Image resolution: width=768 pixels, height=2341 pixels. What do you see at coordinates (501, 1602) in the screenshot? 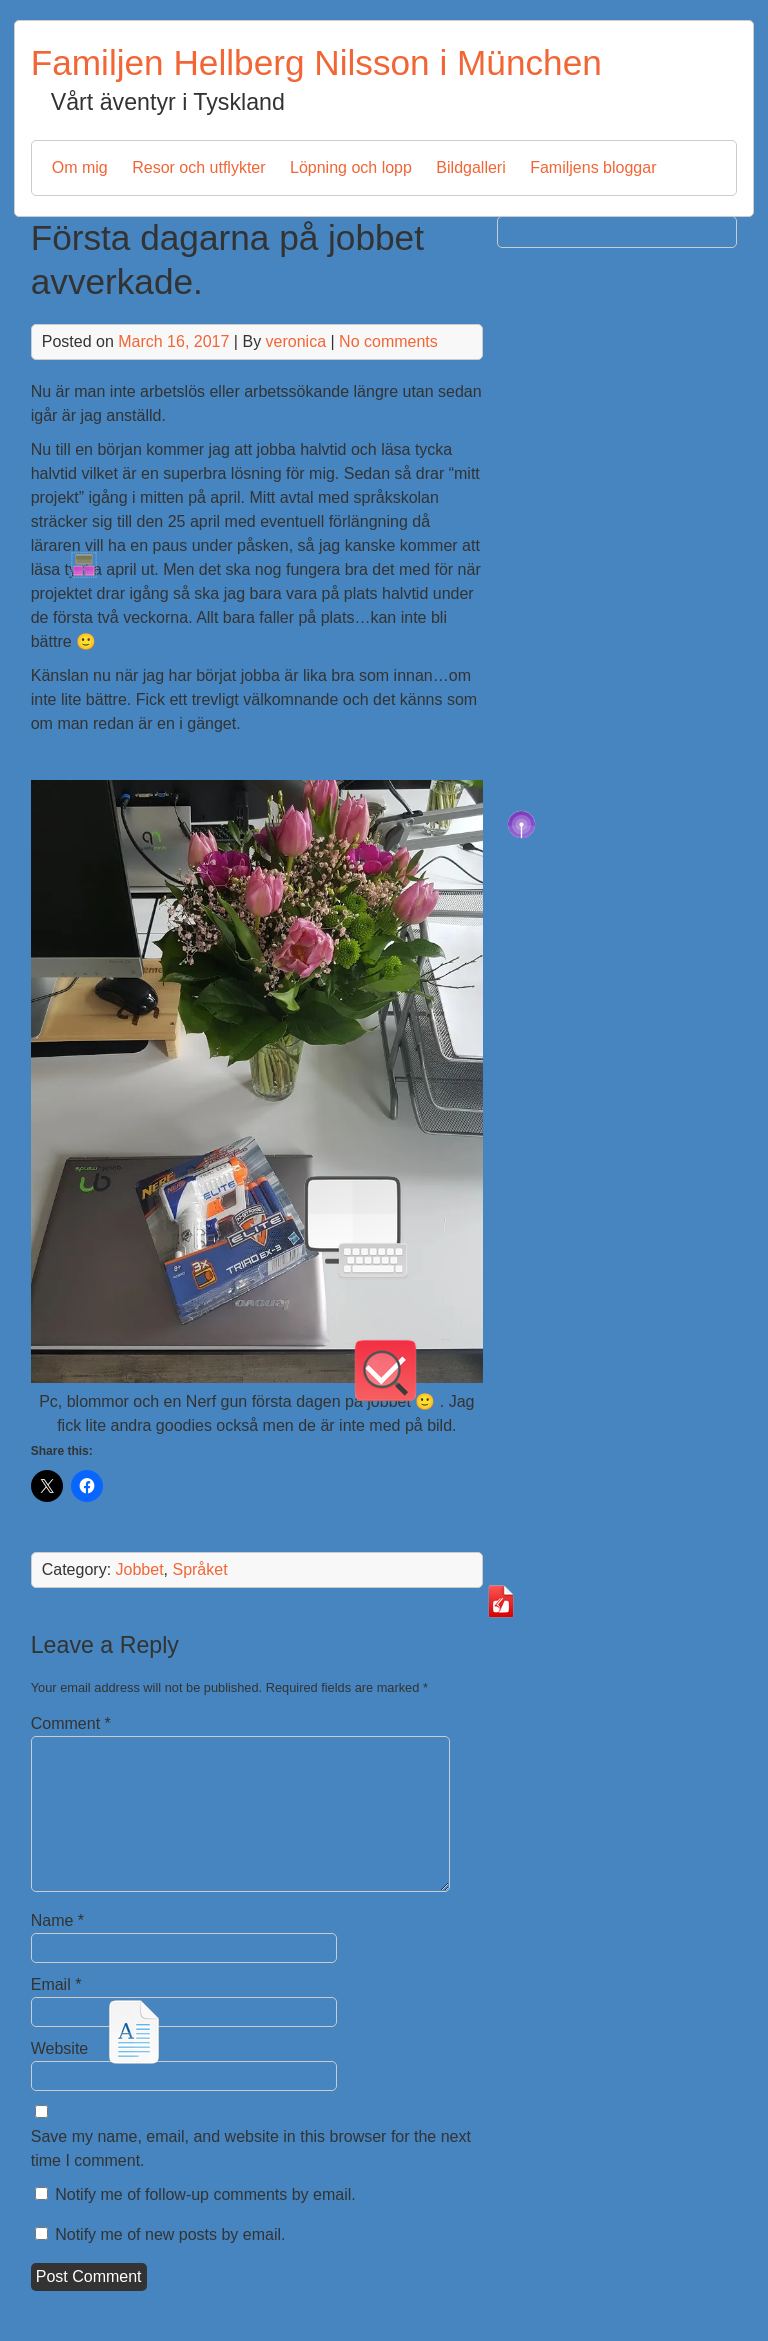
I see `a postscript document file` at bounding box center [501, 1602].